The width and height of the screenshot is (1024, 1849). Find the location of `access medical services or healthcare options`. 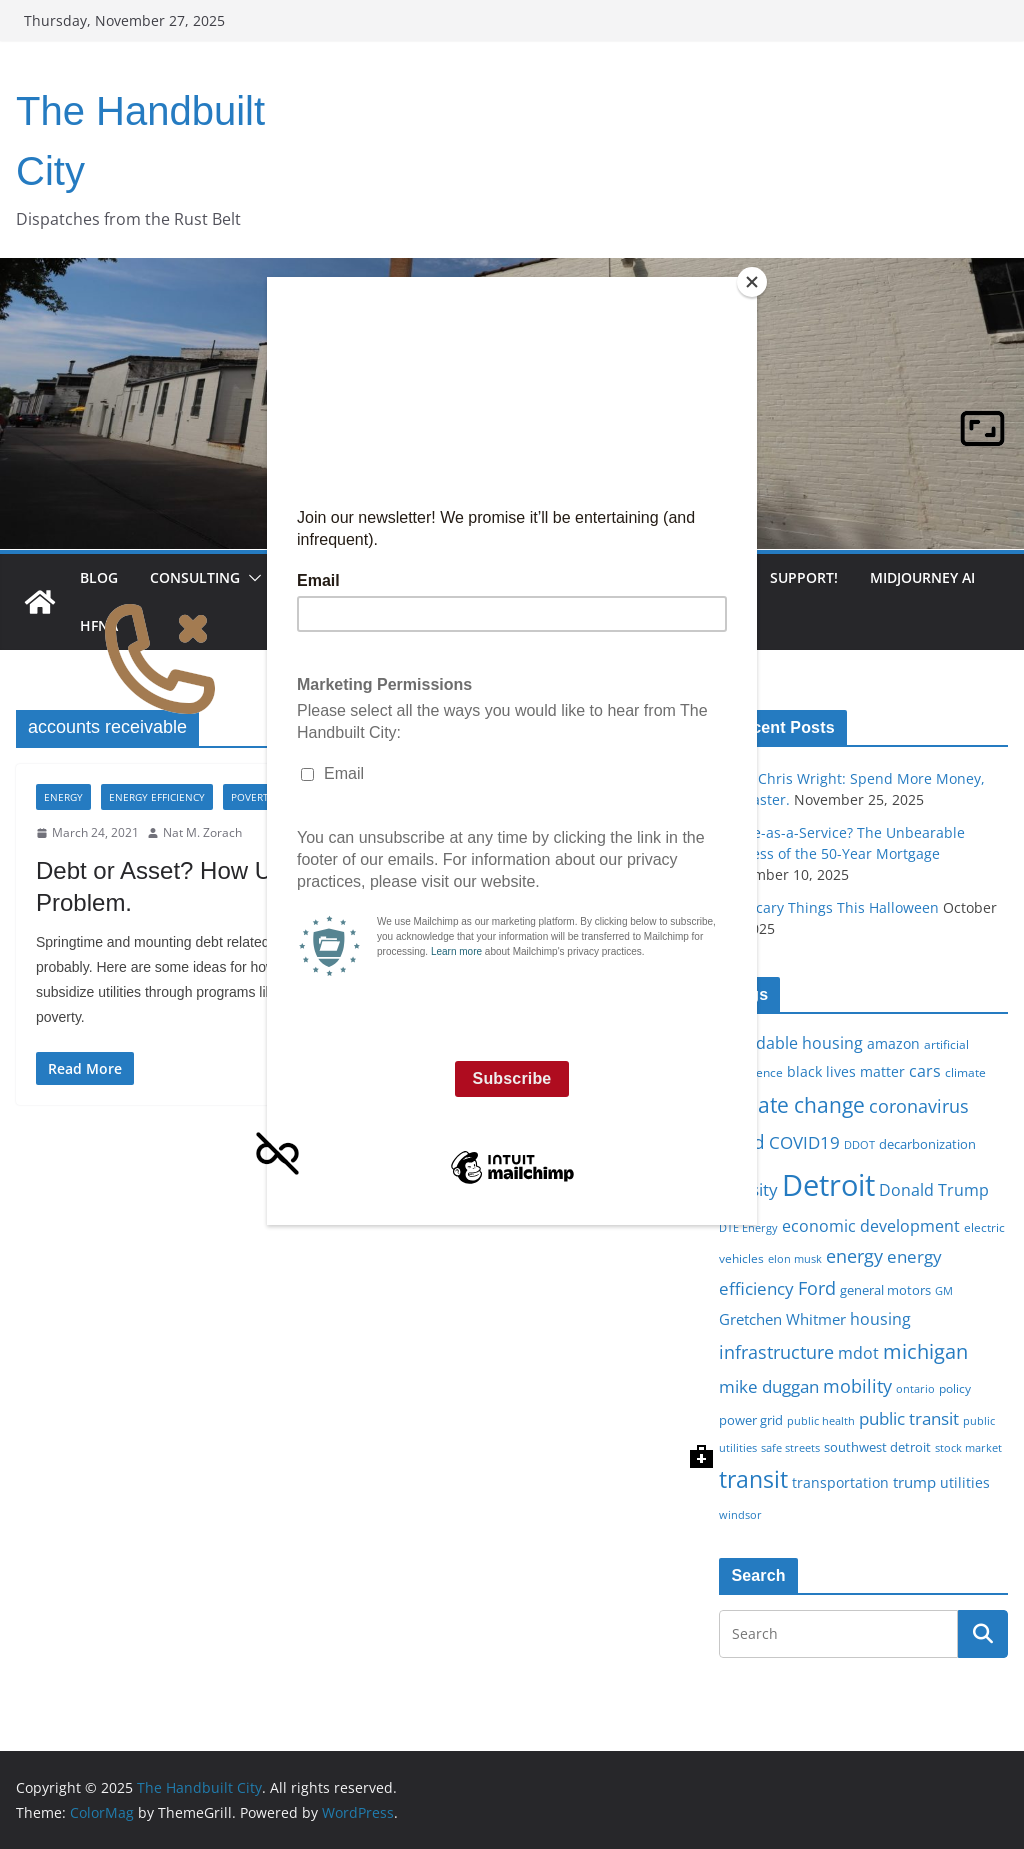

access medical services or healthcare options is located at coordinates (701, 1456).